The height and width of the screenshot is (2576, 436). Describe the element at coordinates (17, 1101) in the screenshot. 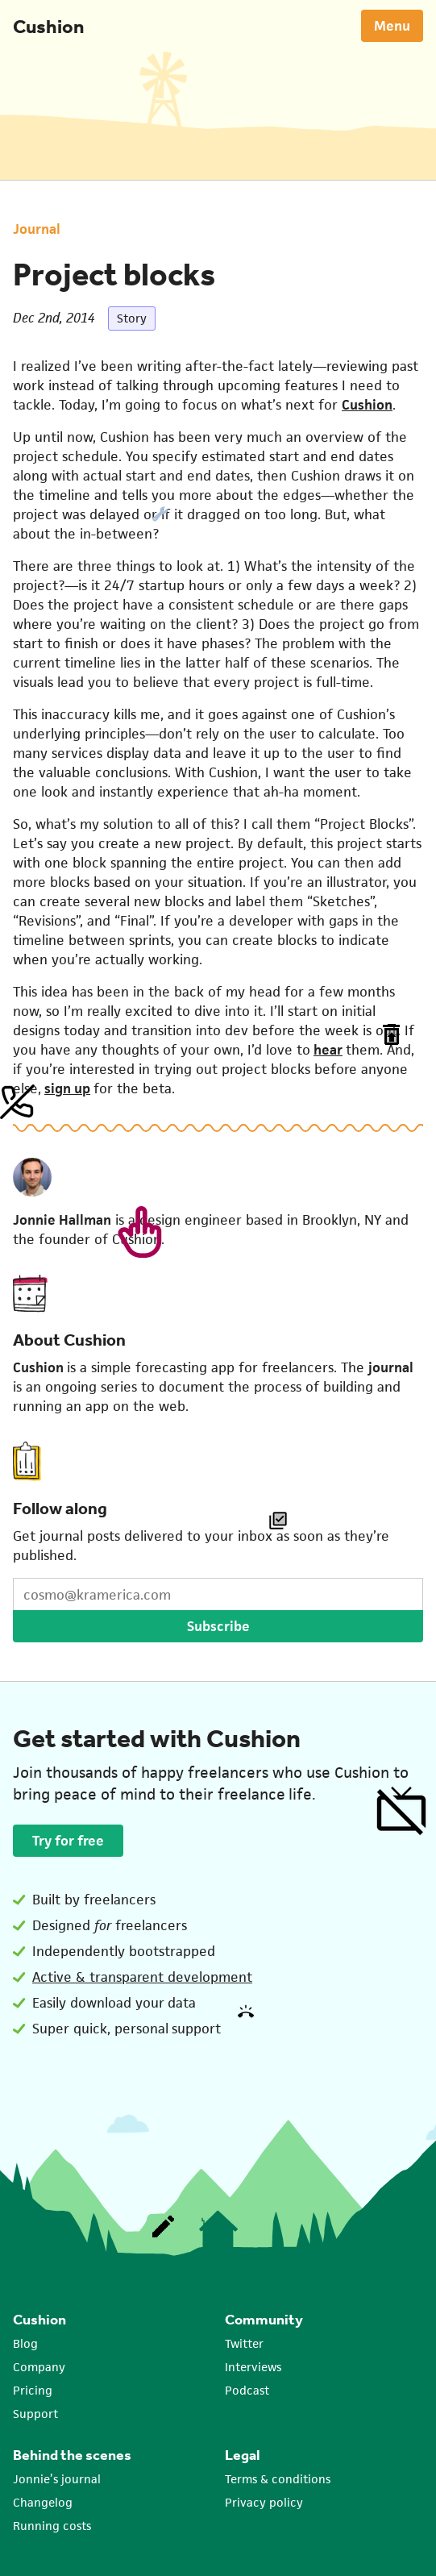

I see `mute or decline an incoming call` at that location.